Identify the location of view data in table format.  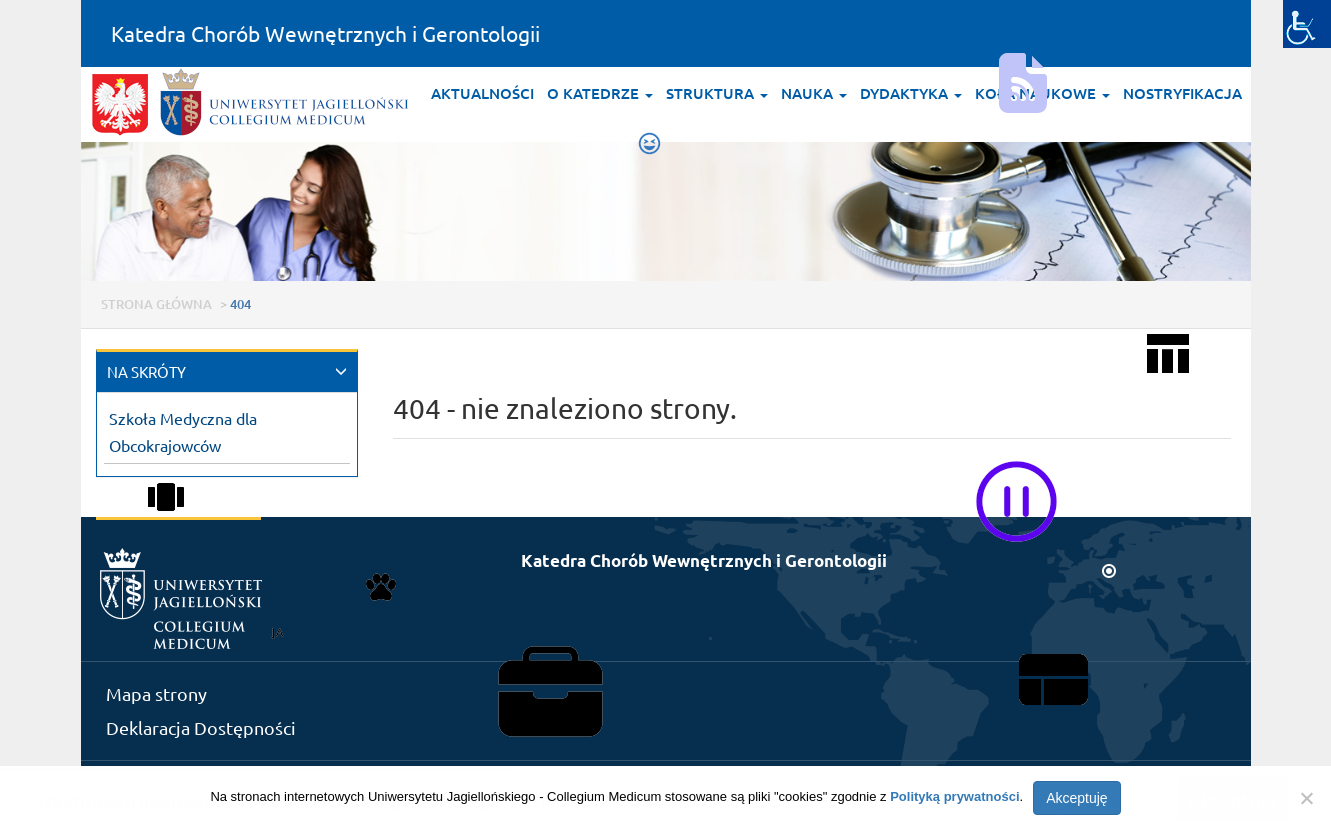
(1166, 353).